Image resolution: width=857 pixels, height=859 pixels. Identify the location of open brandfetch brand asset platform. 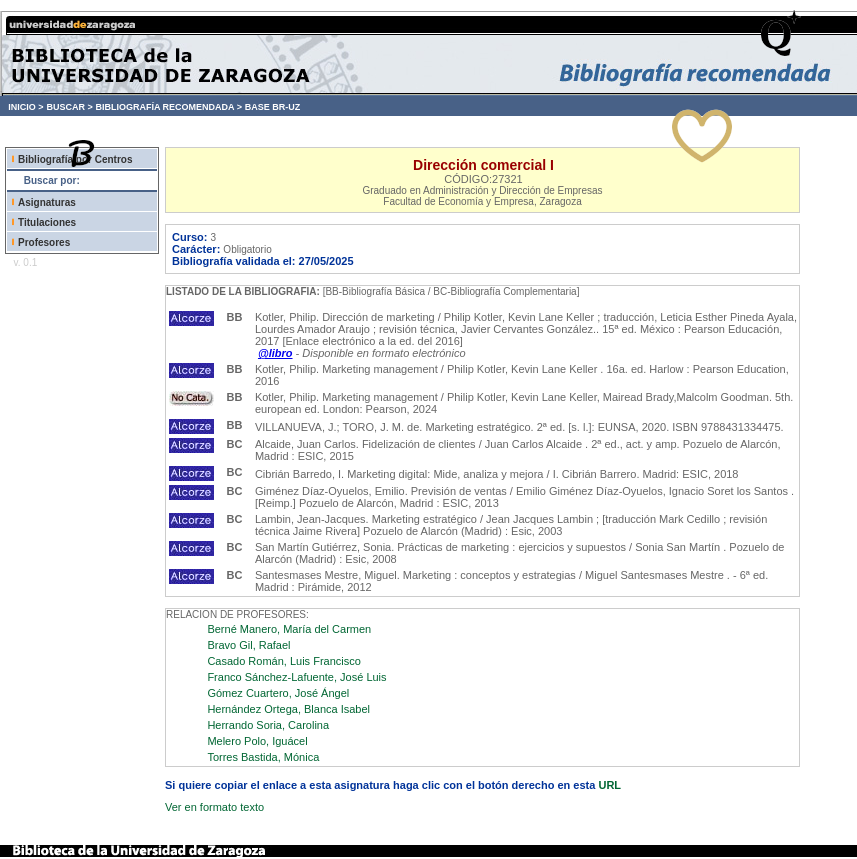
(81, 153).